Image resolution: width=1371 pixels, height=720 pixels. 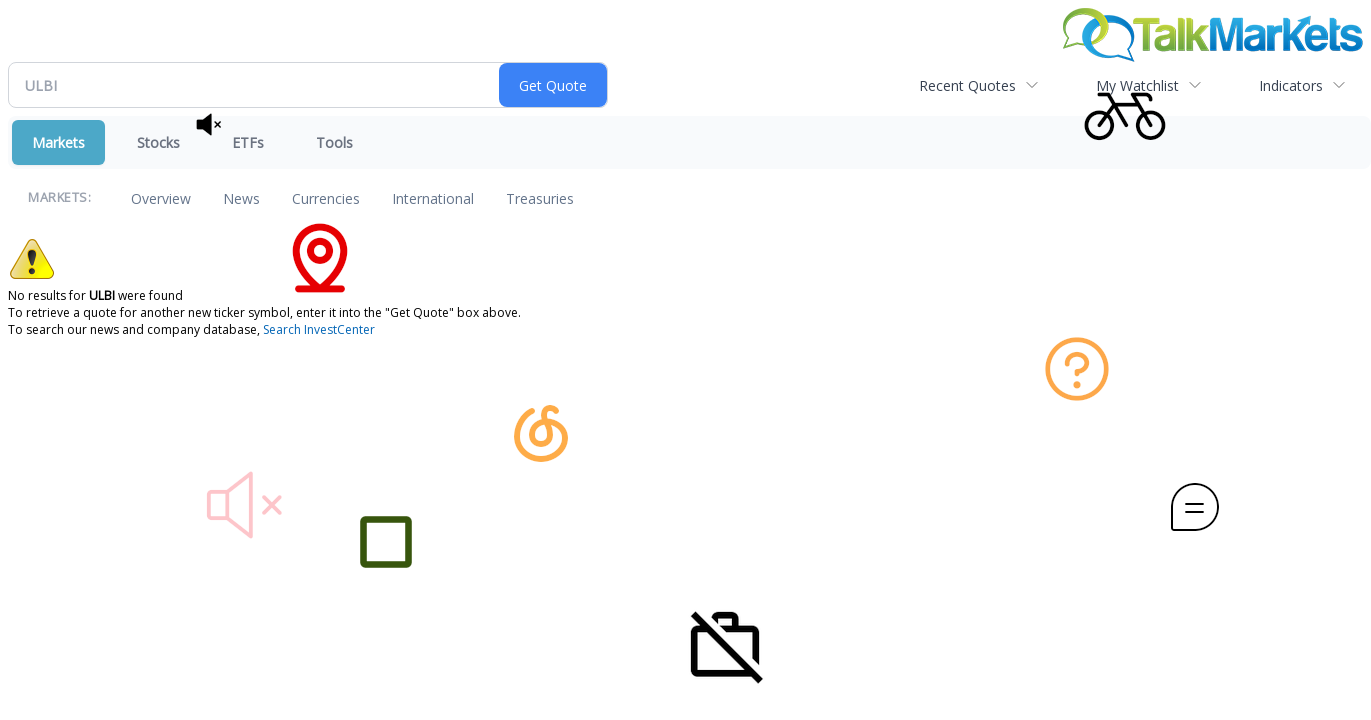 What do you see at coordinates (1077, 369) in the screenshot?
I see `access help or support` at bounding box center [1077, 369].